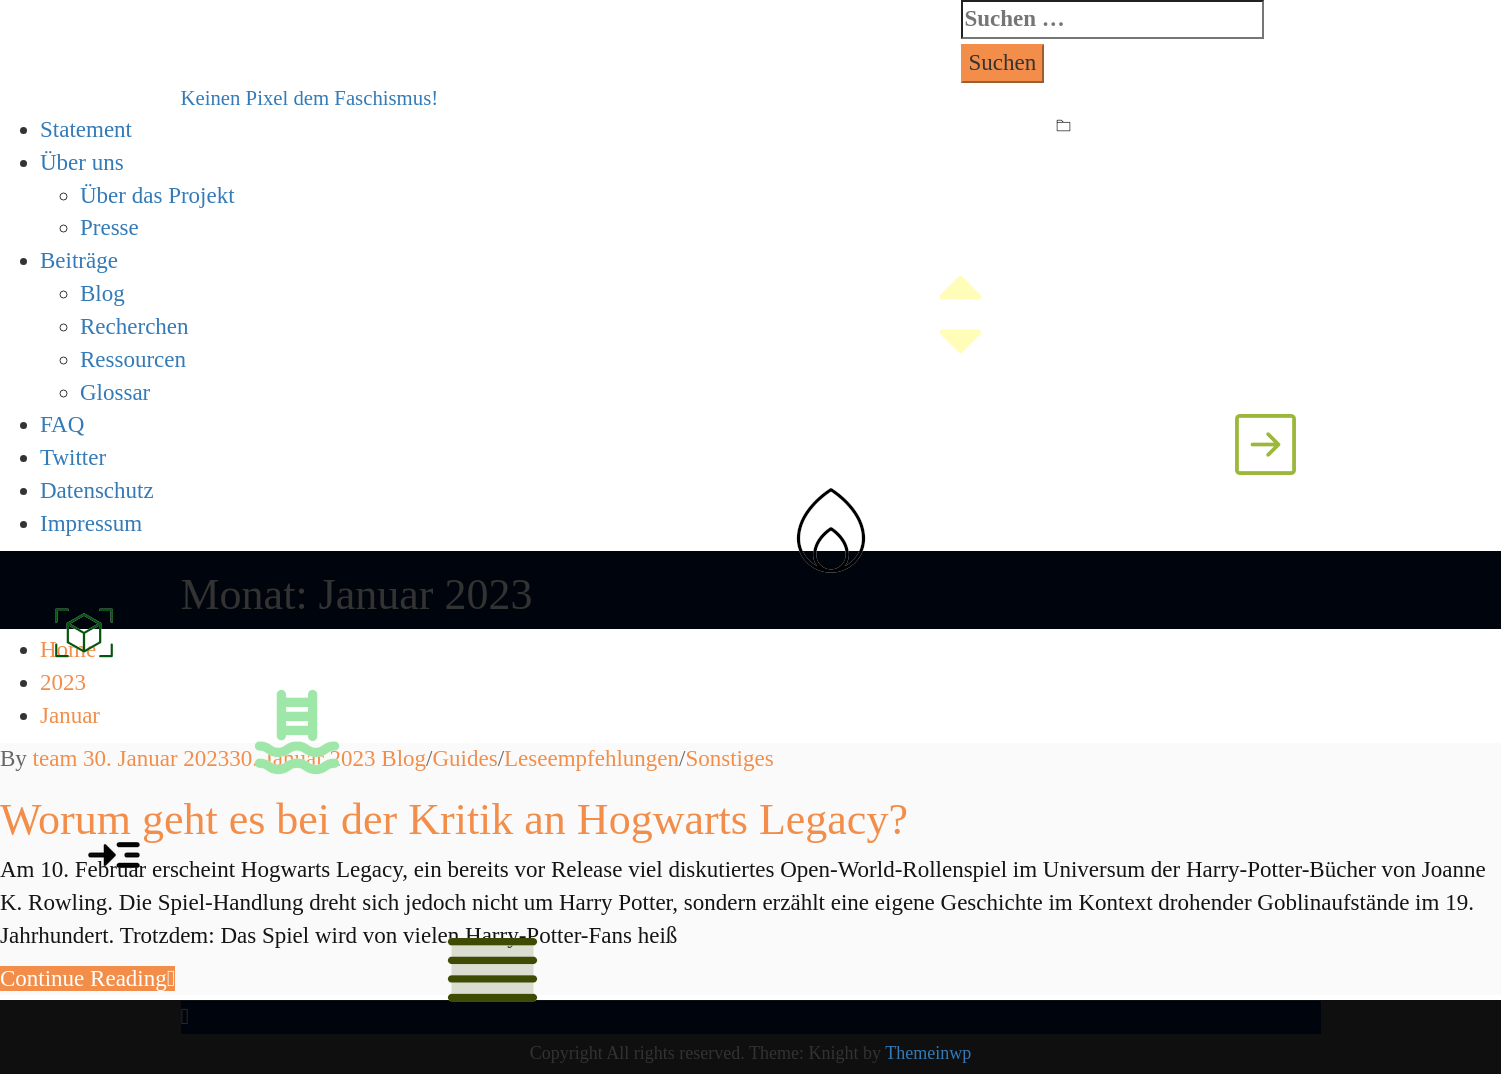 Image resolution: width=1501 pixels, height=1074 pixels. What do you see at coordinates (1265, 444) in the screenshot?
I see `navigate to the next item or screen` at bounding box center [1265, 444].